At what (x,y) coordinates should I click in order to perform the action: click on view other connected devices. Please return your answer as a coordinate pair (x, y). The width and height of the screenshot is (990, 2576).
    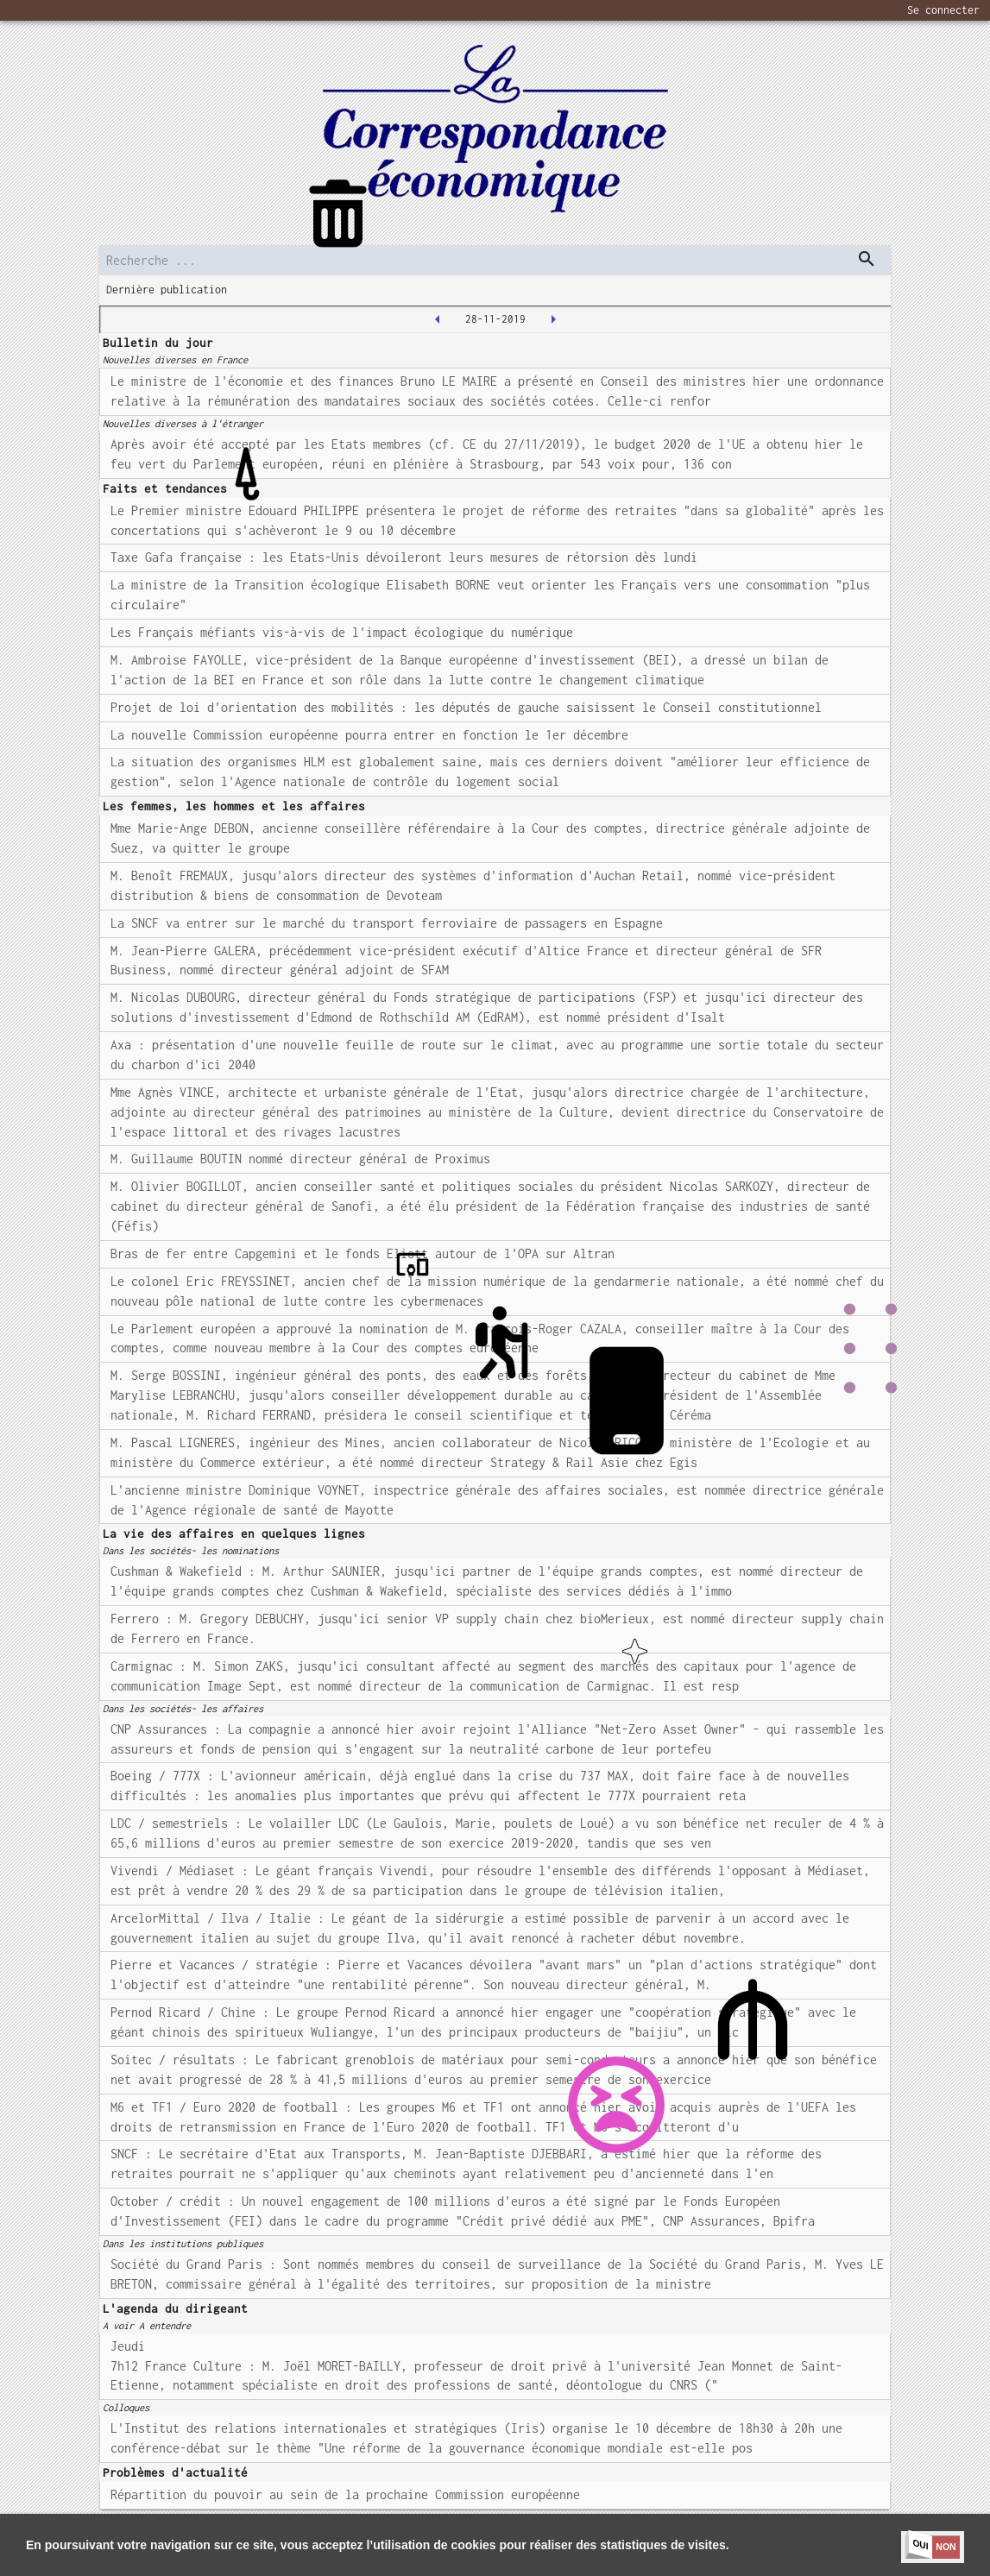
    Looking at the image, I should click on (413, 1264).